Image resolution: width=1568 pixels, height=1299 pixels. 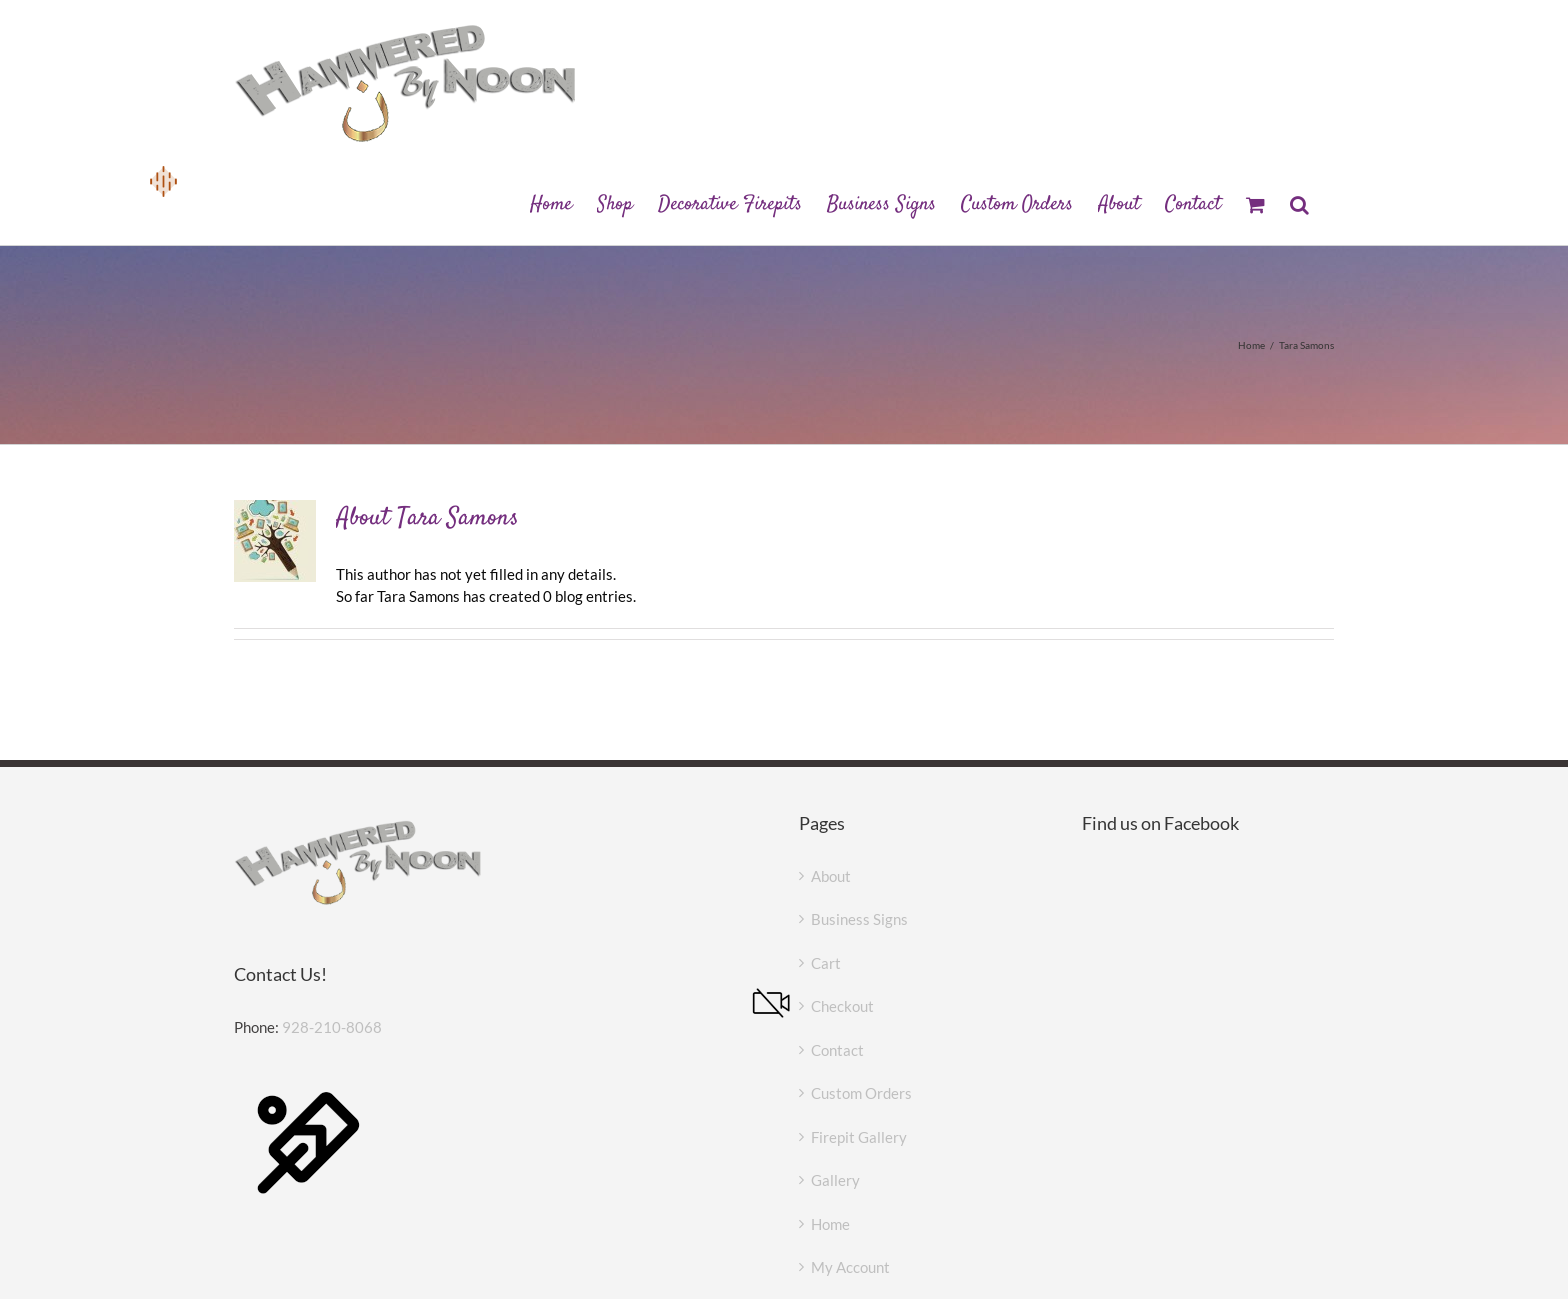 I want to click on open google podcasts app, so click(x=163, y=181).